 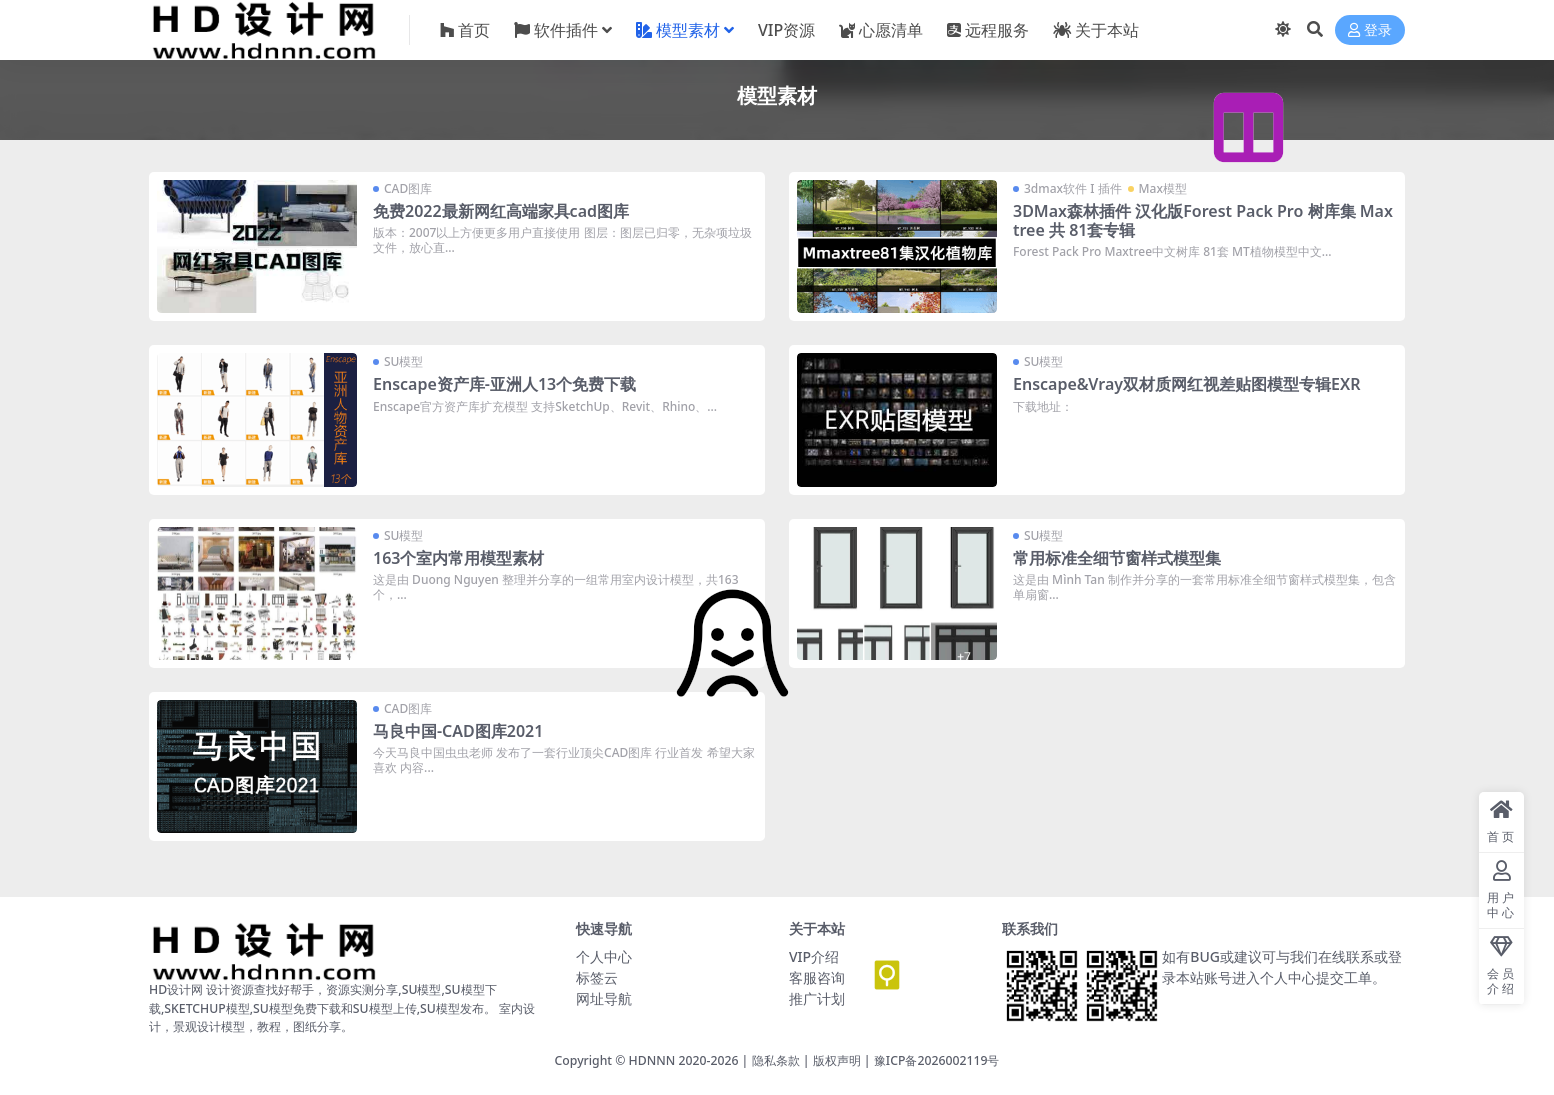 What do you see at coordinates (732, 649) in the screenshot?
I see `indicates linux operating system compatibility` at bounding box center [732, 649].